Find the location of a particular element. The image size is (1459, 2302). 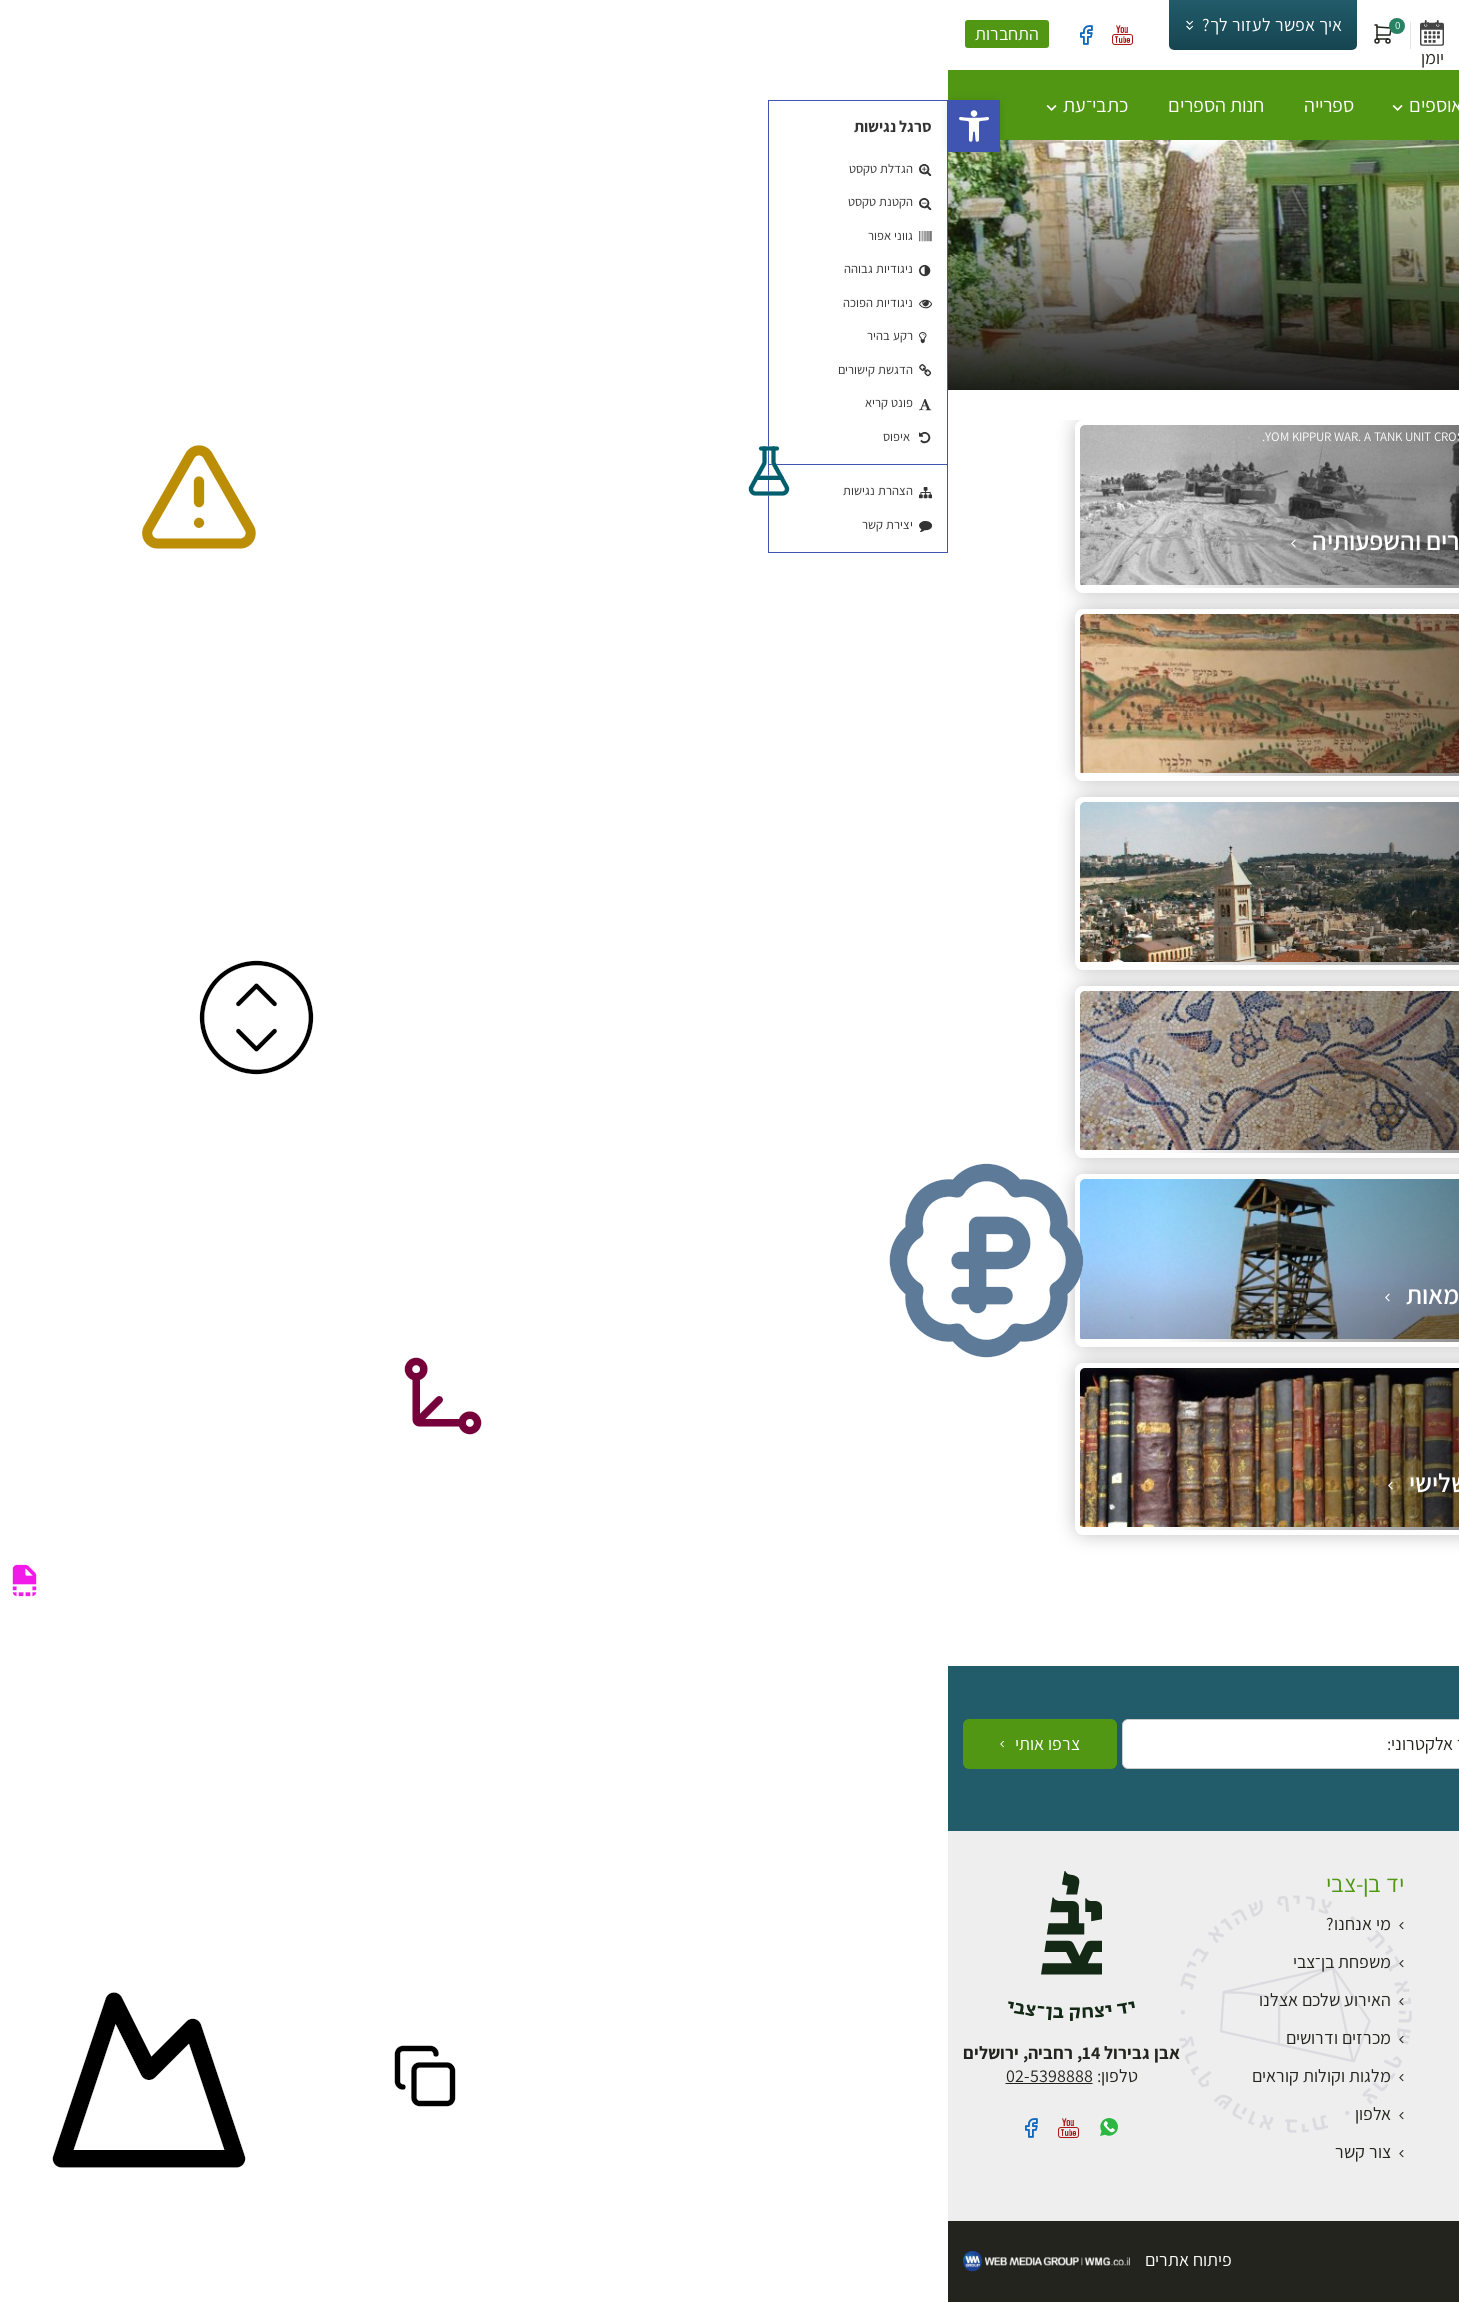

adjust 3d scale or dimensions is located at coordinates (443, 1396).